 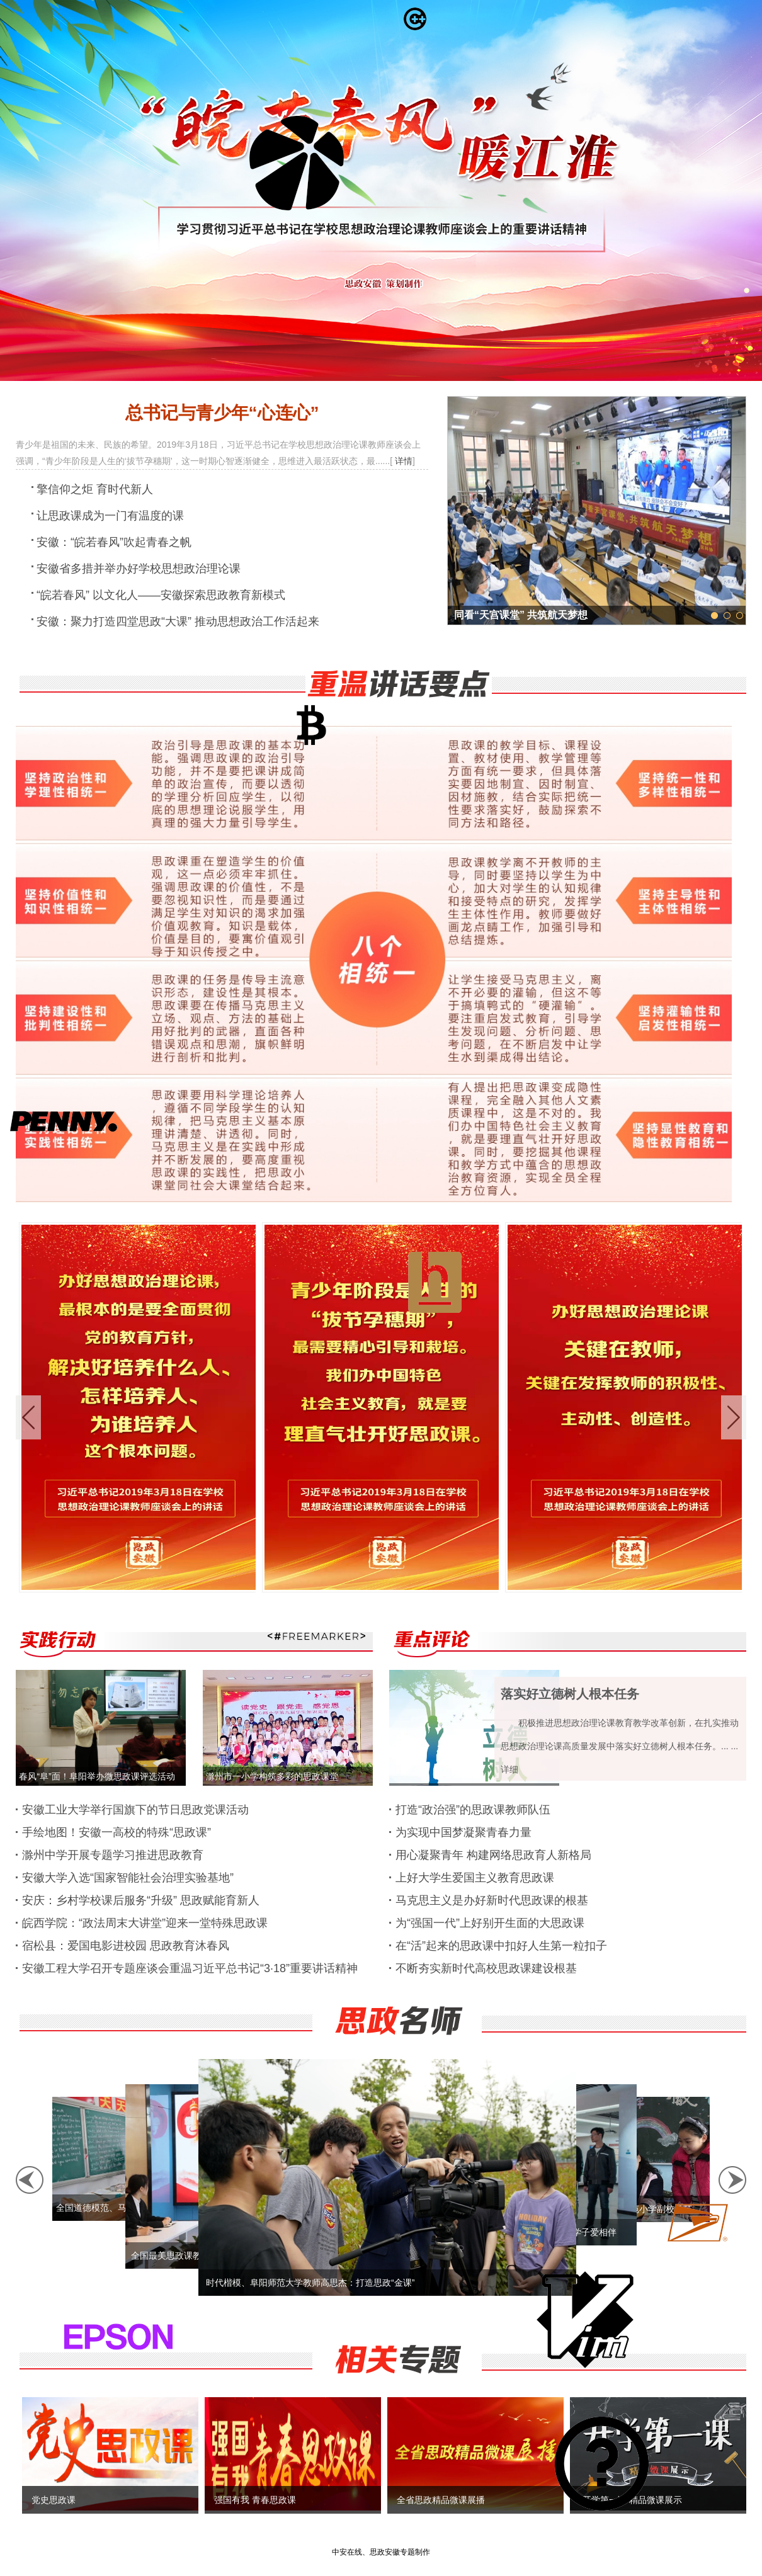 What do you see at coordinates (316, 1636) in the screenshot?
I see `apache freemarker template engine logo` at bounding box center [316, 1636].